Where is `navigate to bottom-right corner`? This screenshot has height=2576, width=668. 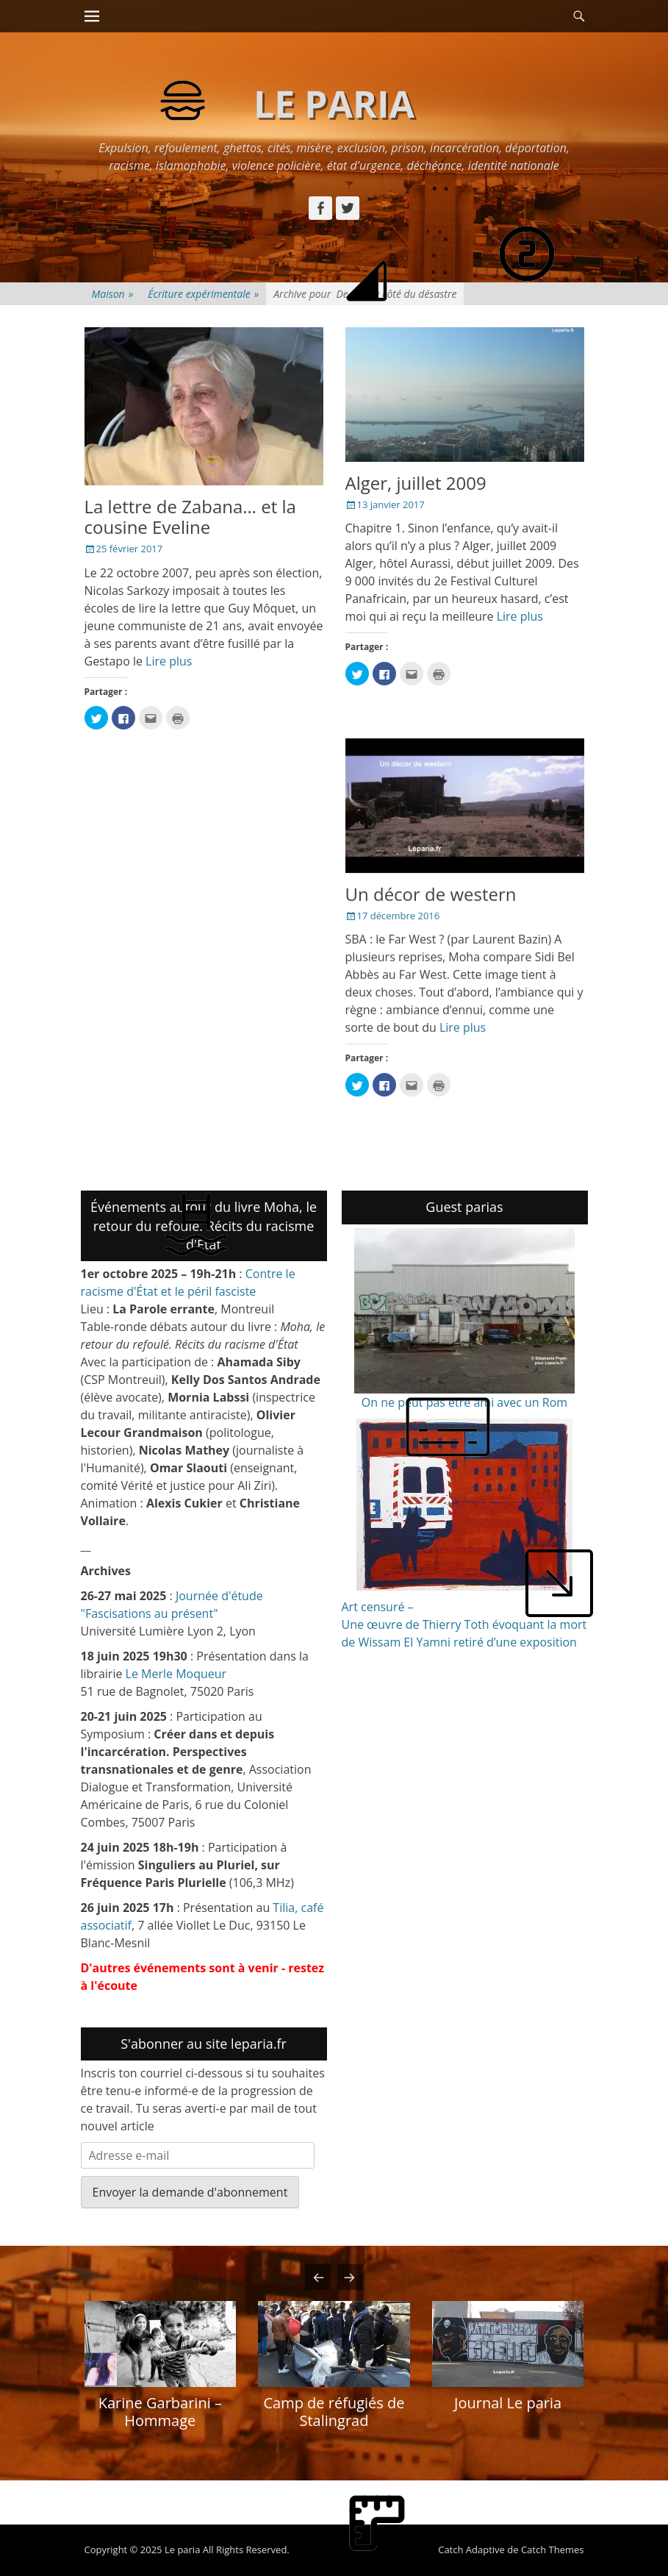
navigate to bottom-right corner is located at coordinates (559, 1583).